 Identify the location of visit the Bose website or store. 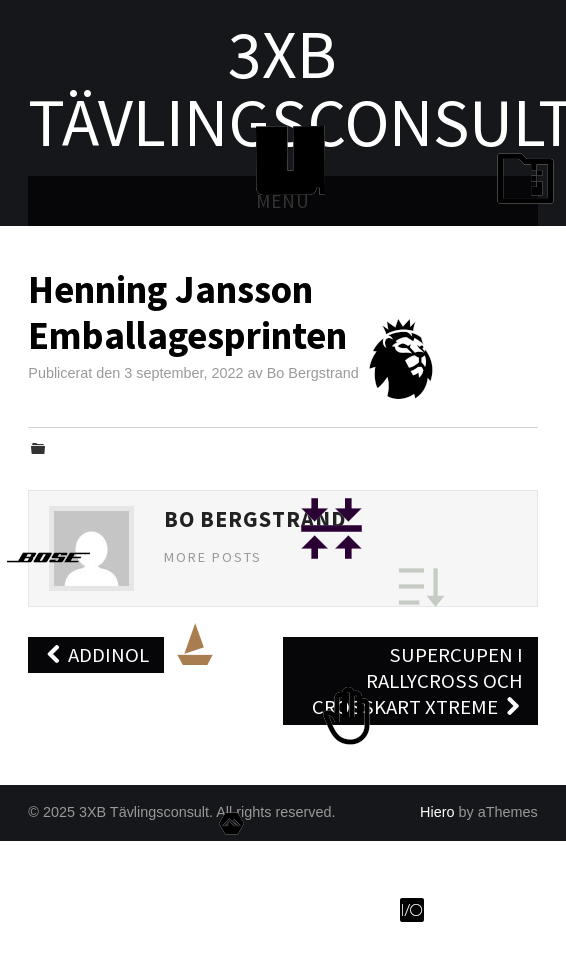
(48, 557).